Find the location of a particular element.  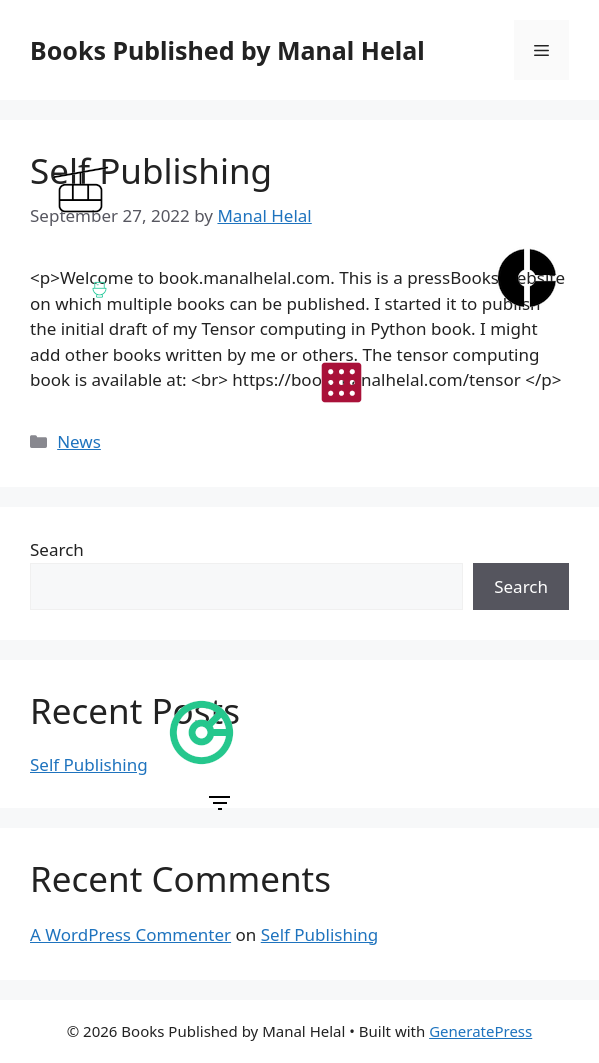

view analytics or statistics breakdown is located at coordinates (527, 278).